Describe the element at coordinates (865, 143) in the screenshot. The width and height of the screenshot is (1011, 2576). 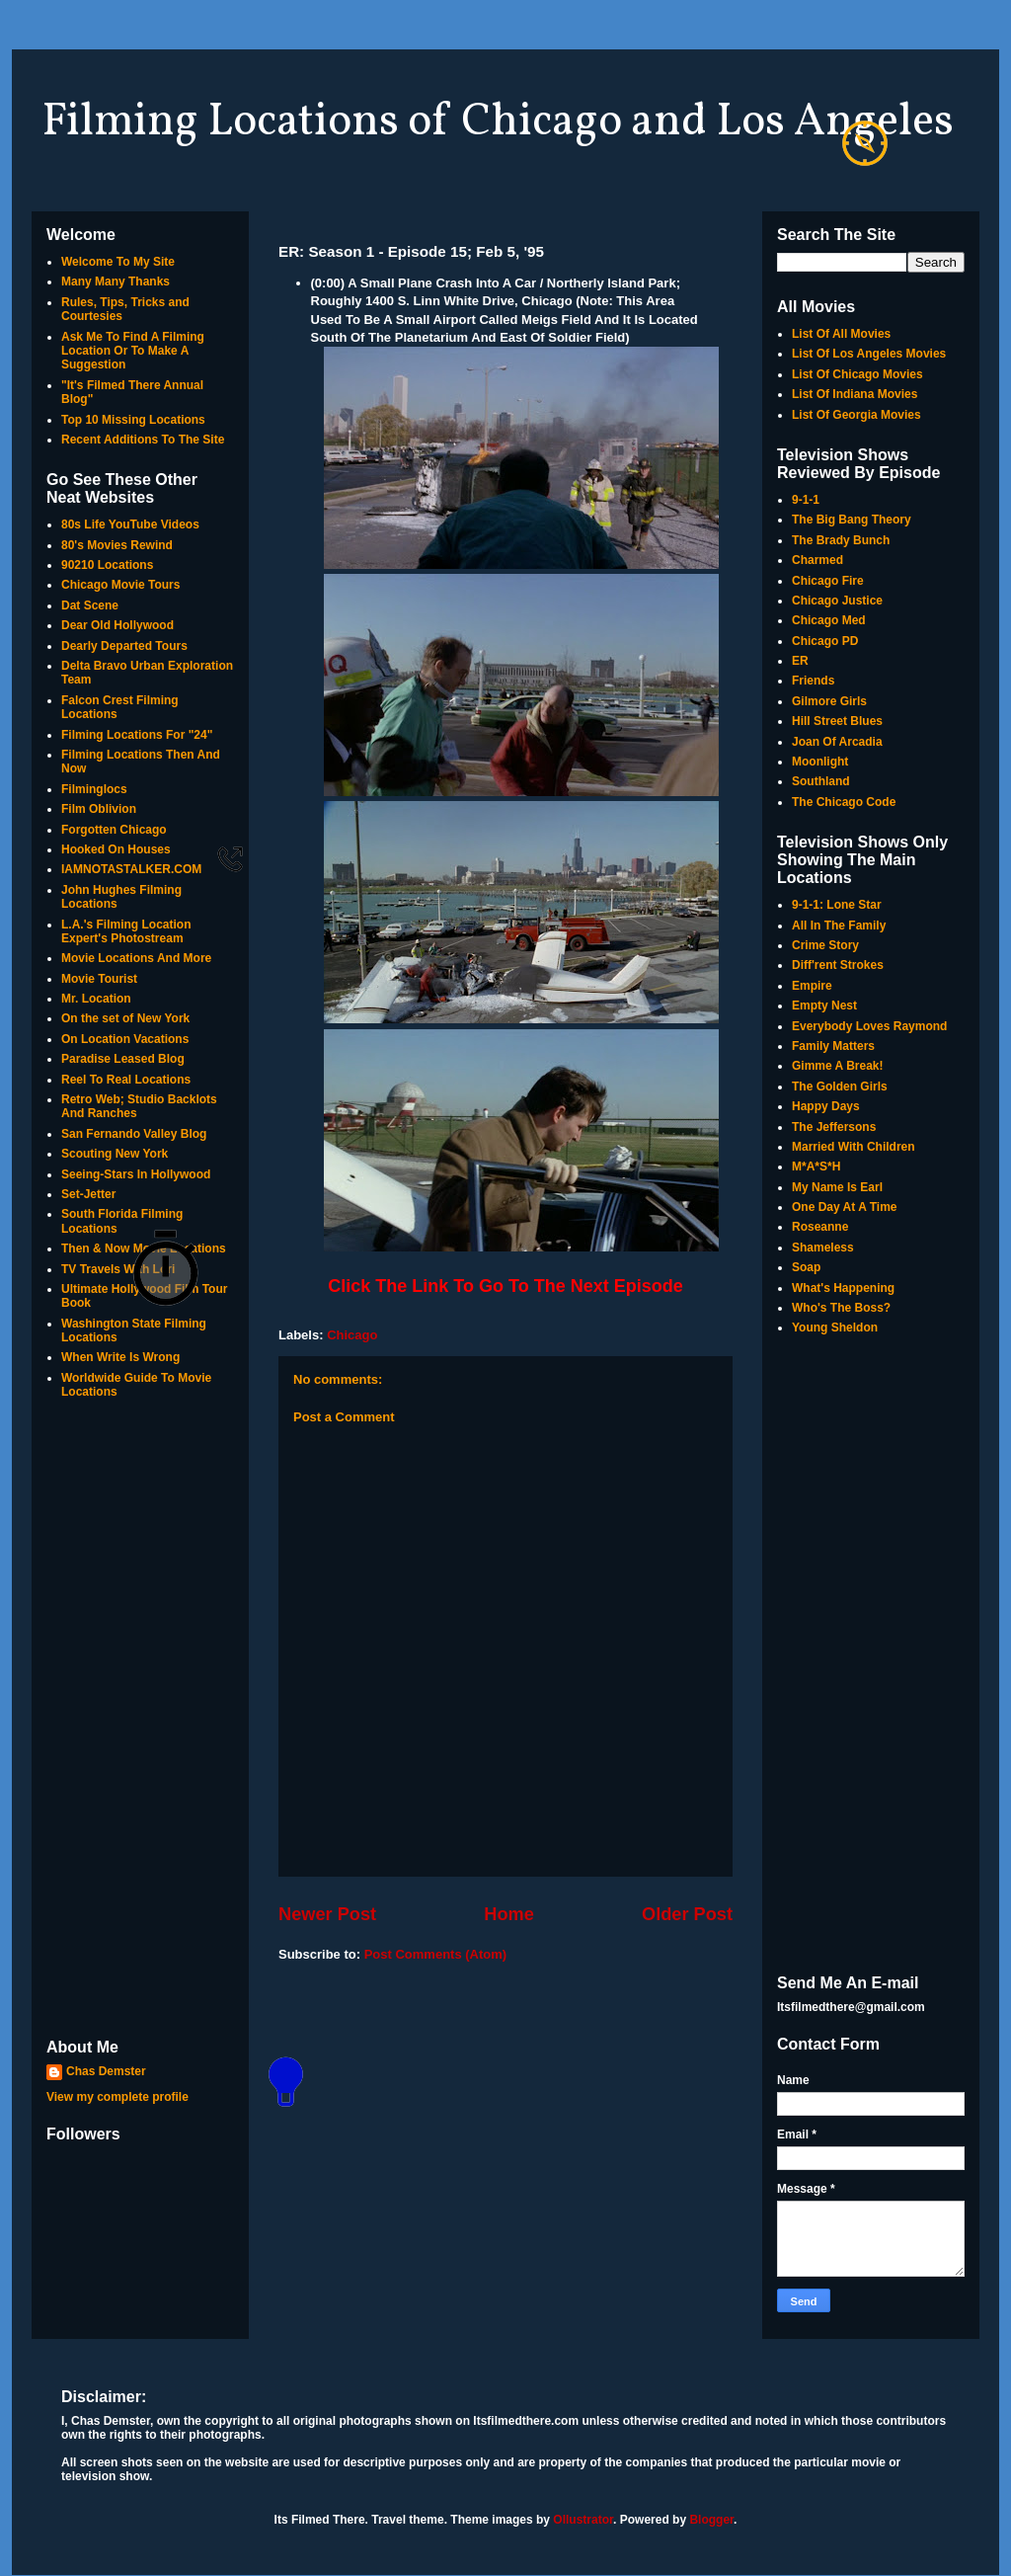
I see `navigate to explore or discover features` at that location.